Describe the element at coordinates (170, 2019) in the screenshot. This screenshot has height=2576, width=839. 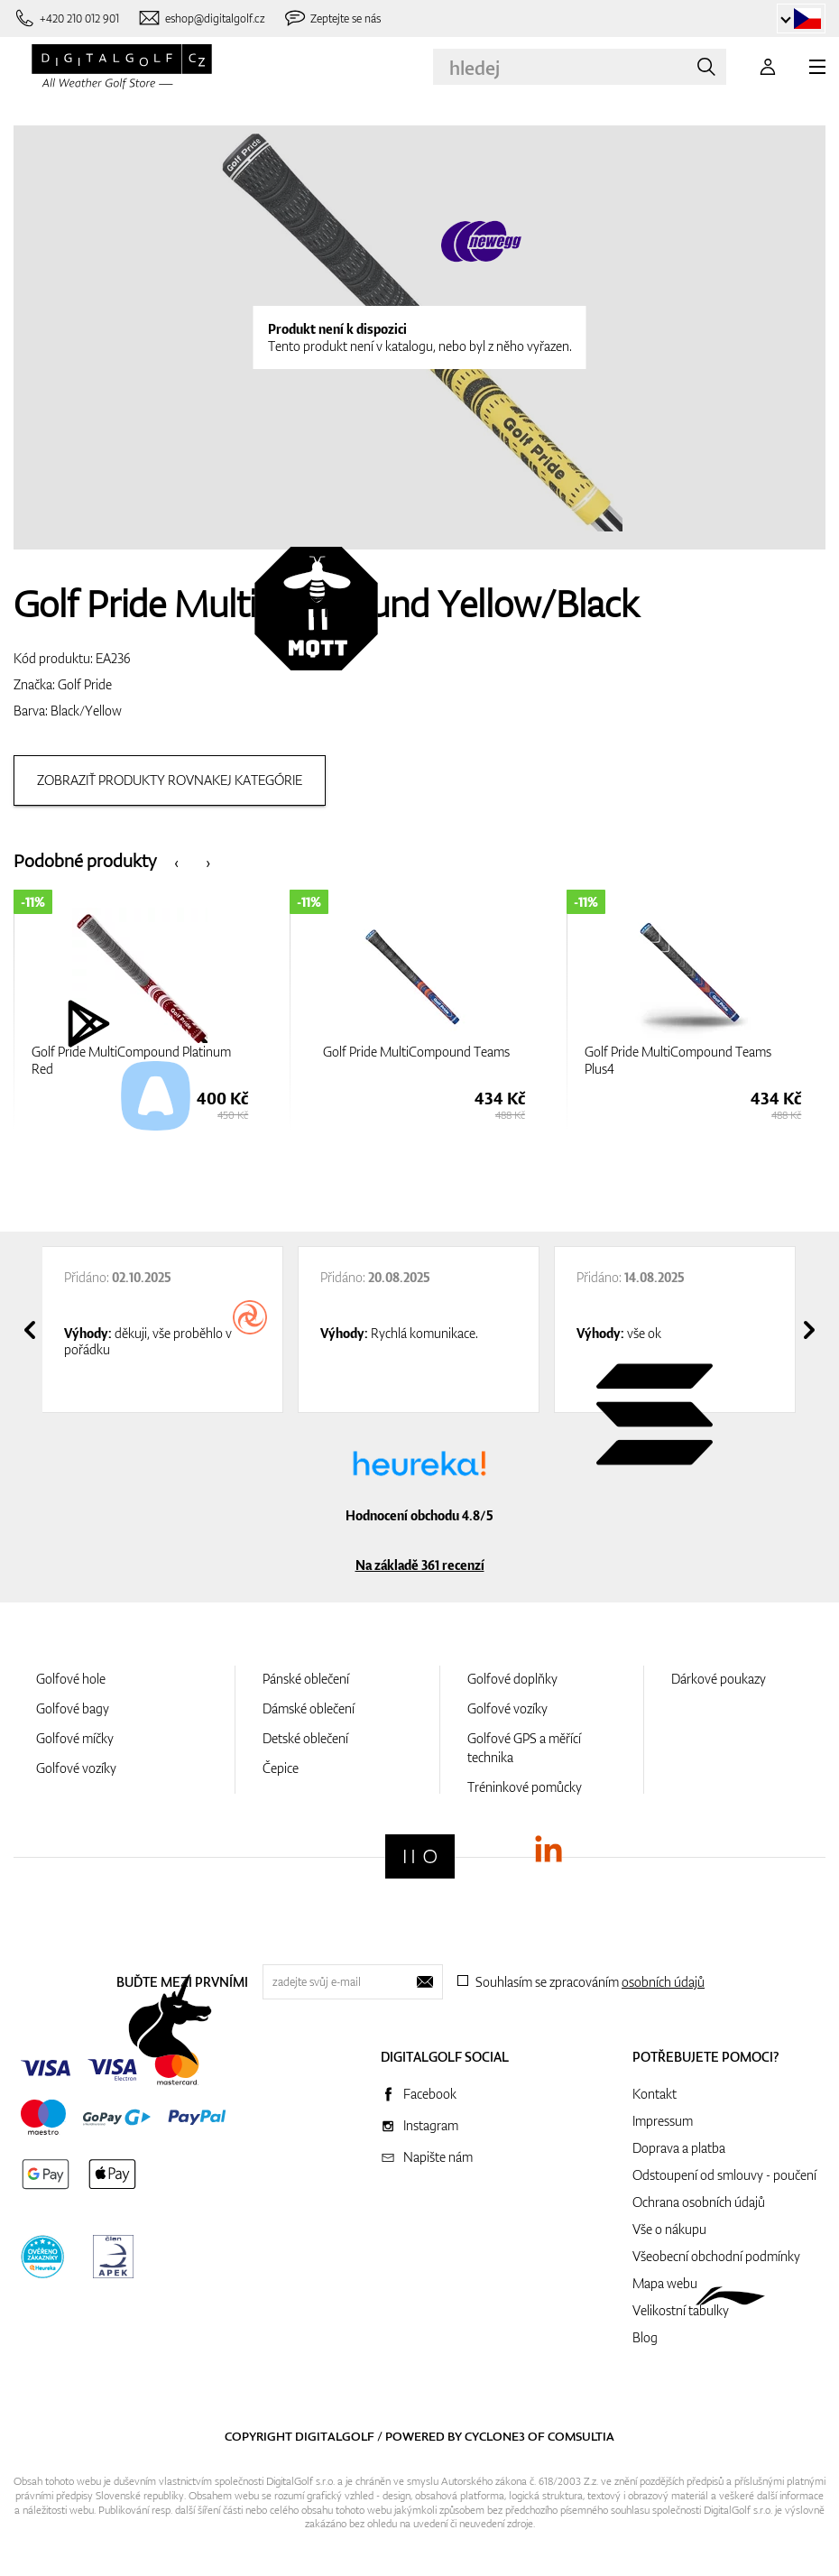
I see `org framework logo` at that location.